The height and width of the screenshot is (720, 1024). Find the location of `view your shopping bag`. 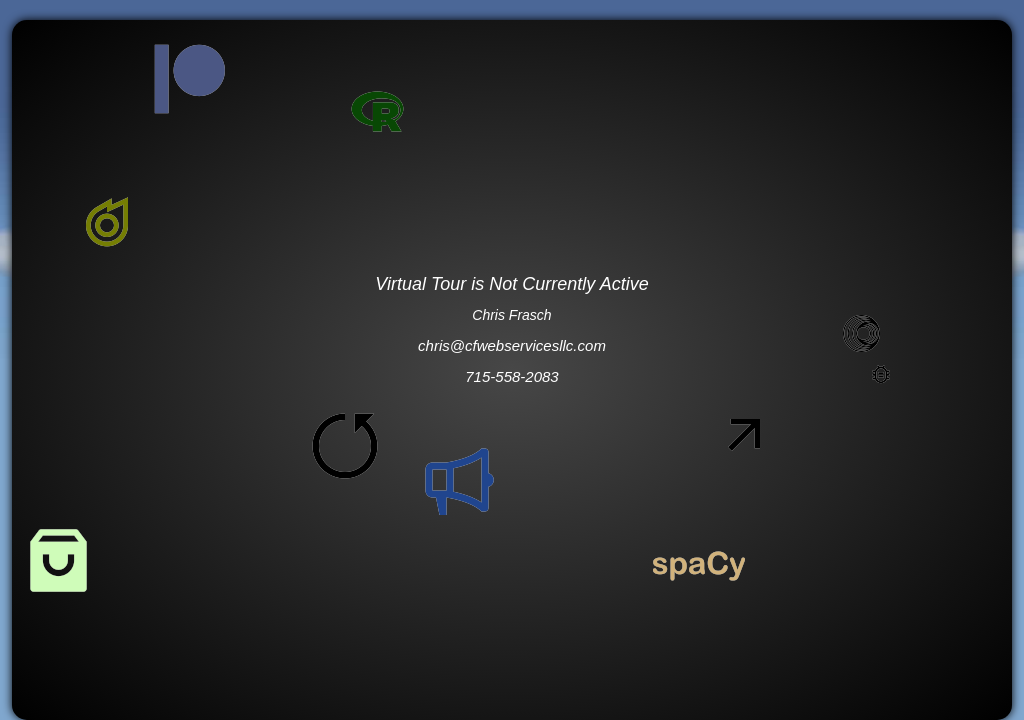

view your shopping bag is located at coordinates (58, 560).